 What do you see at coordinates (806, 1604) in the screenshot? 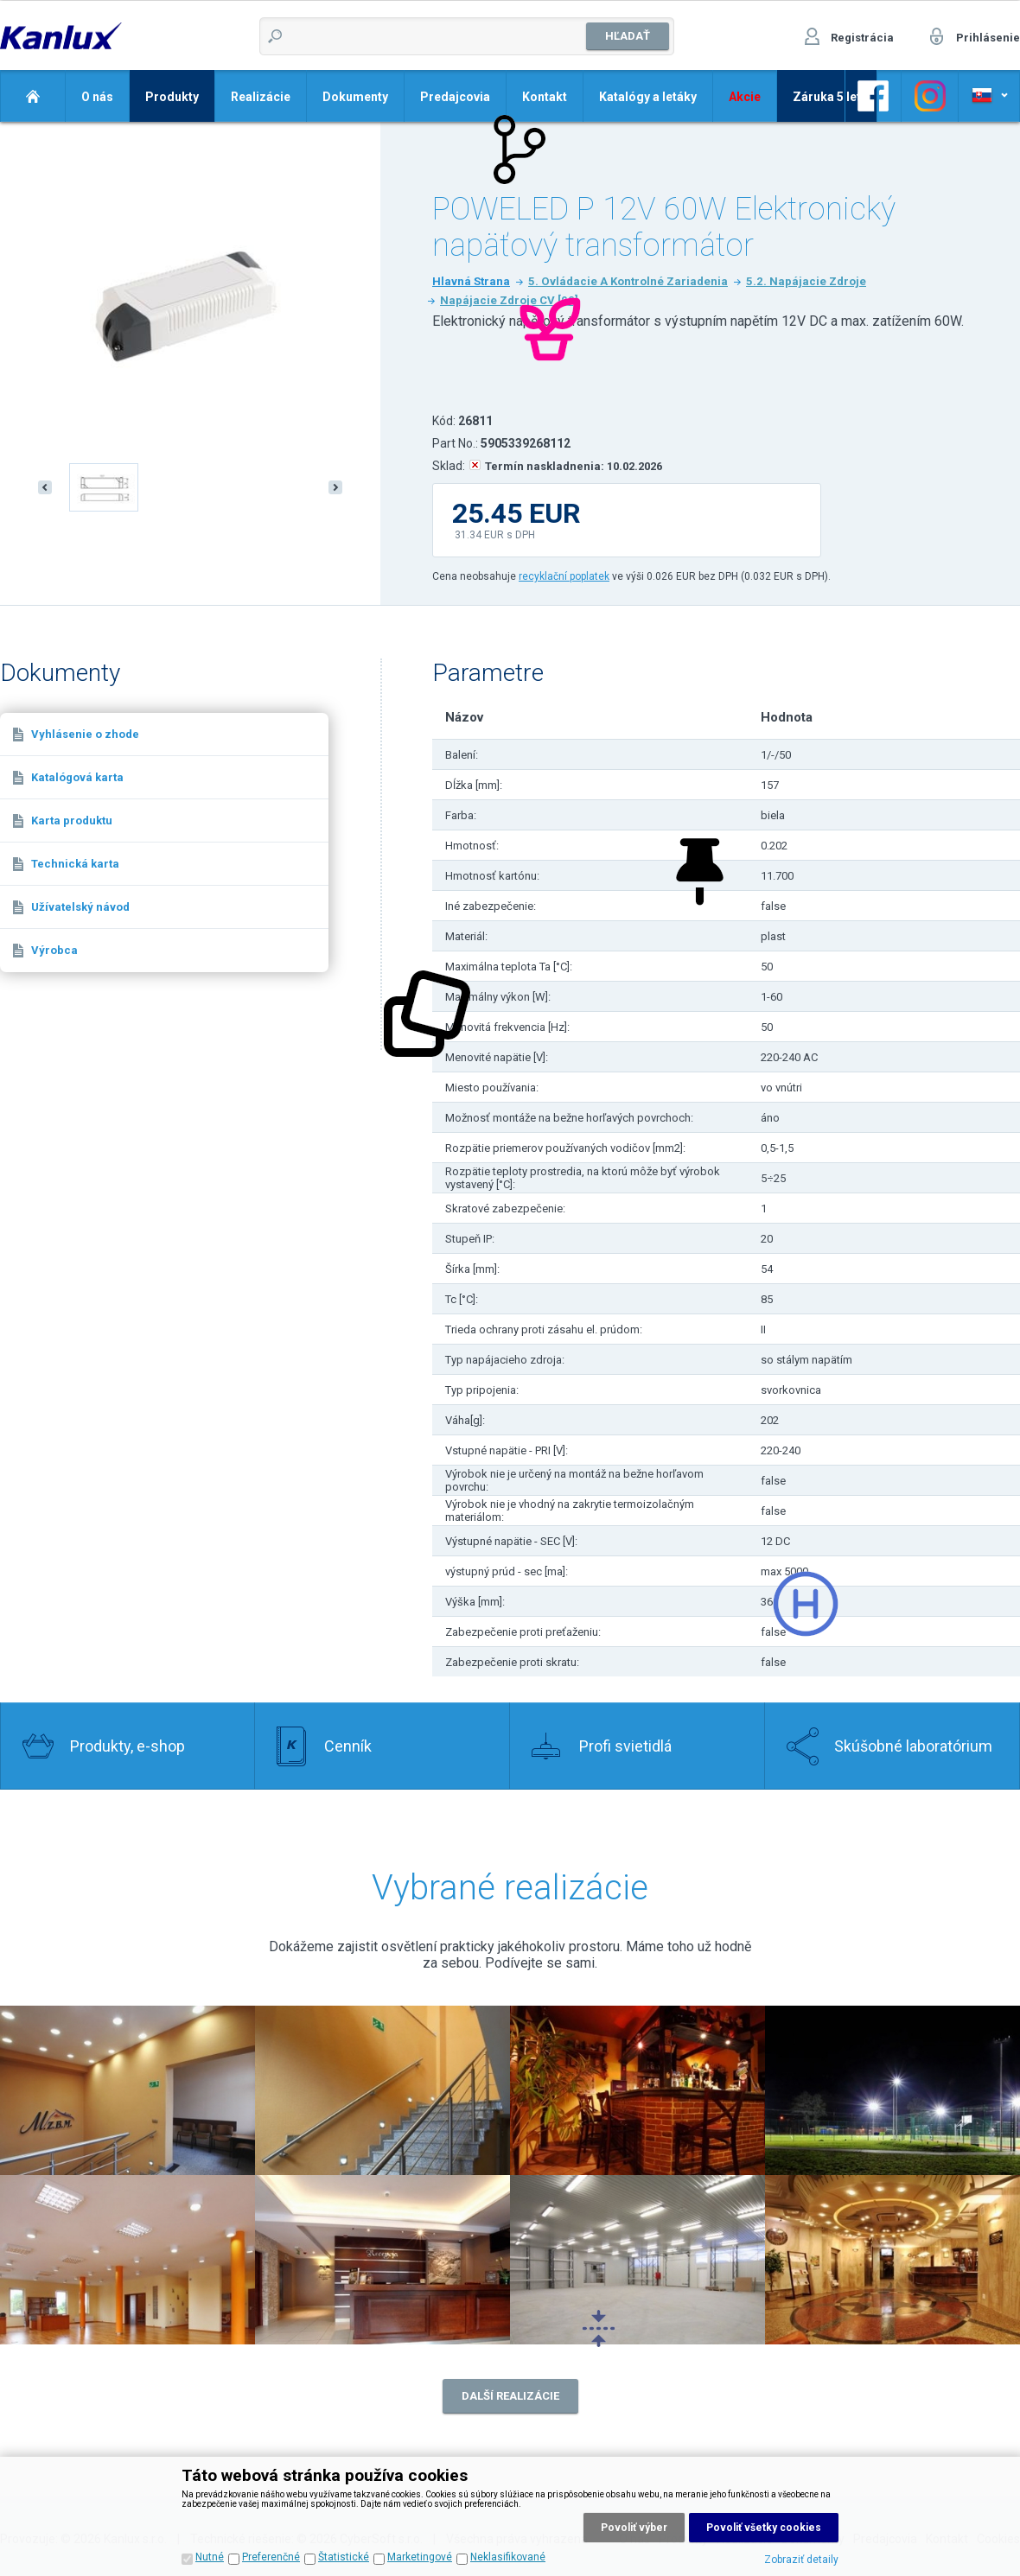
I see `hospital or helipad location marker` at bounding box center [806, 1604].